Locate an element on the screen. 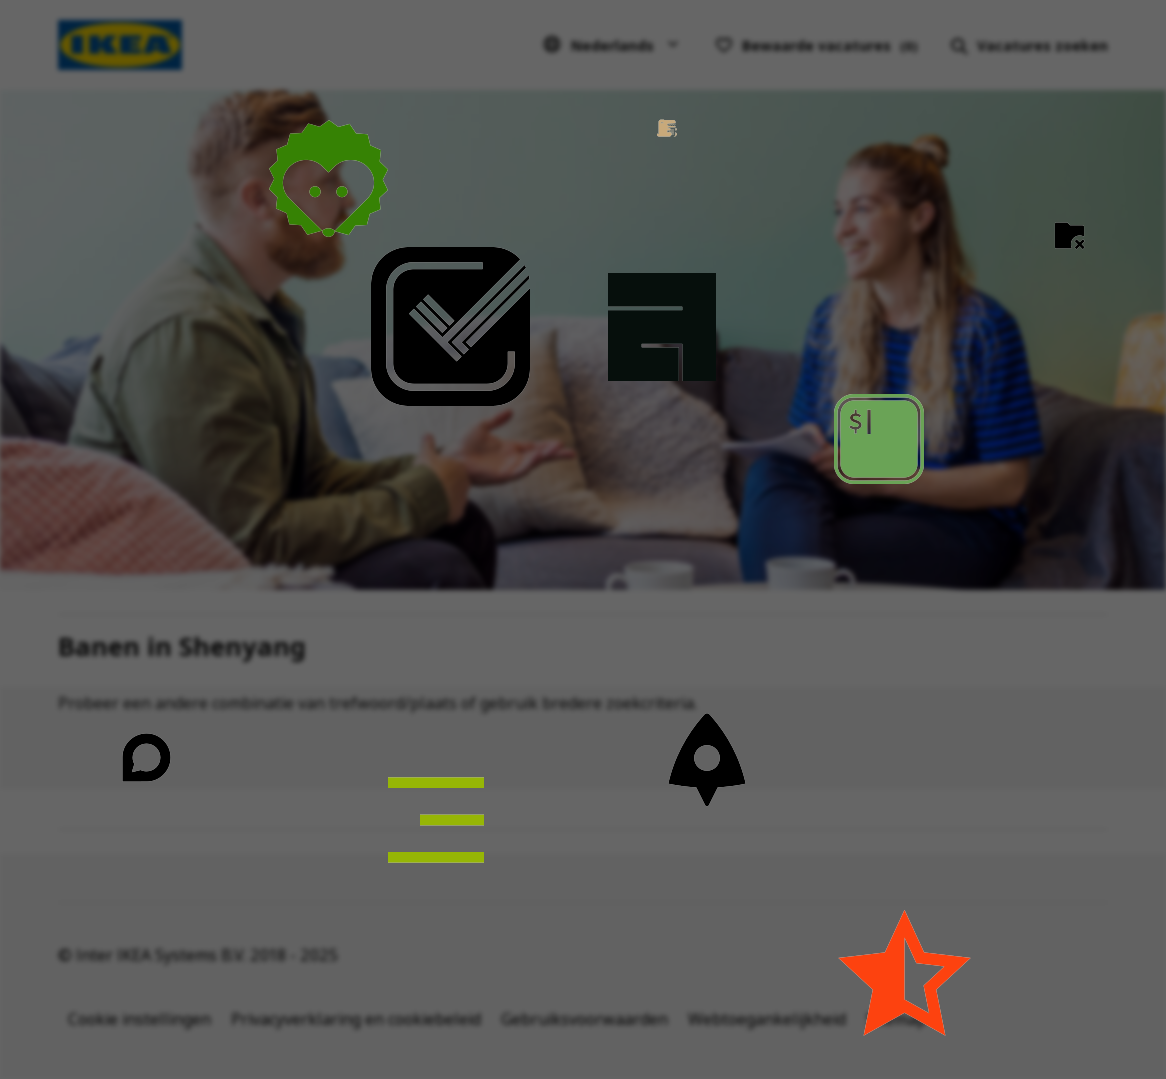 Image resolution: width=1166 pixels, height=1079 pixels. launch or start an application is located at coordinates (707, 758).